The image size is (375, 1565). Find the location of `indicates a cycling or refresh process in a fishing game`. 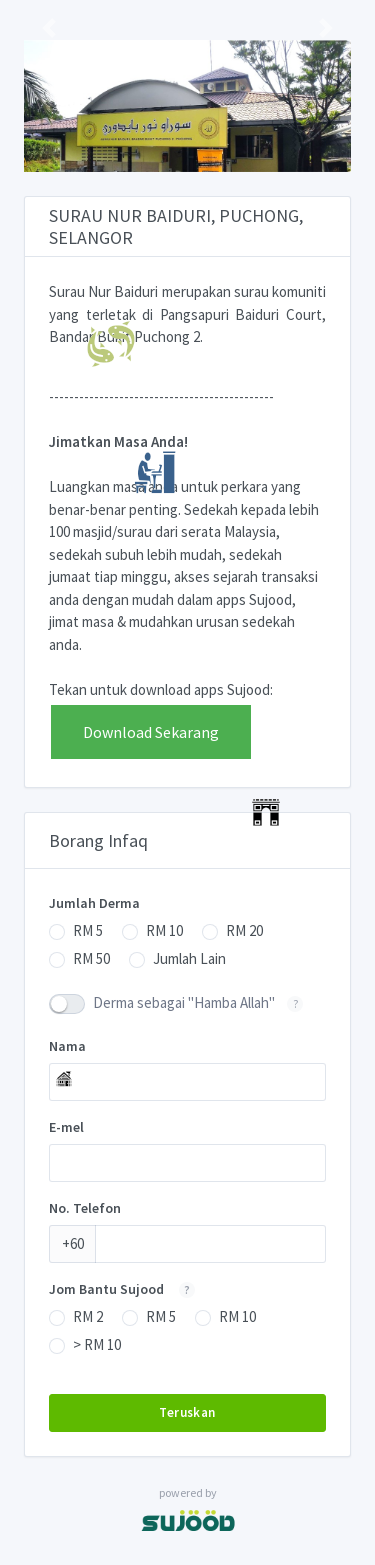

indicates a cycling or refresh process in a fishing game is located at coordinates (111, 344).